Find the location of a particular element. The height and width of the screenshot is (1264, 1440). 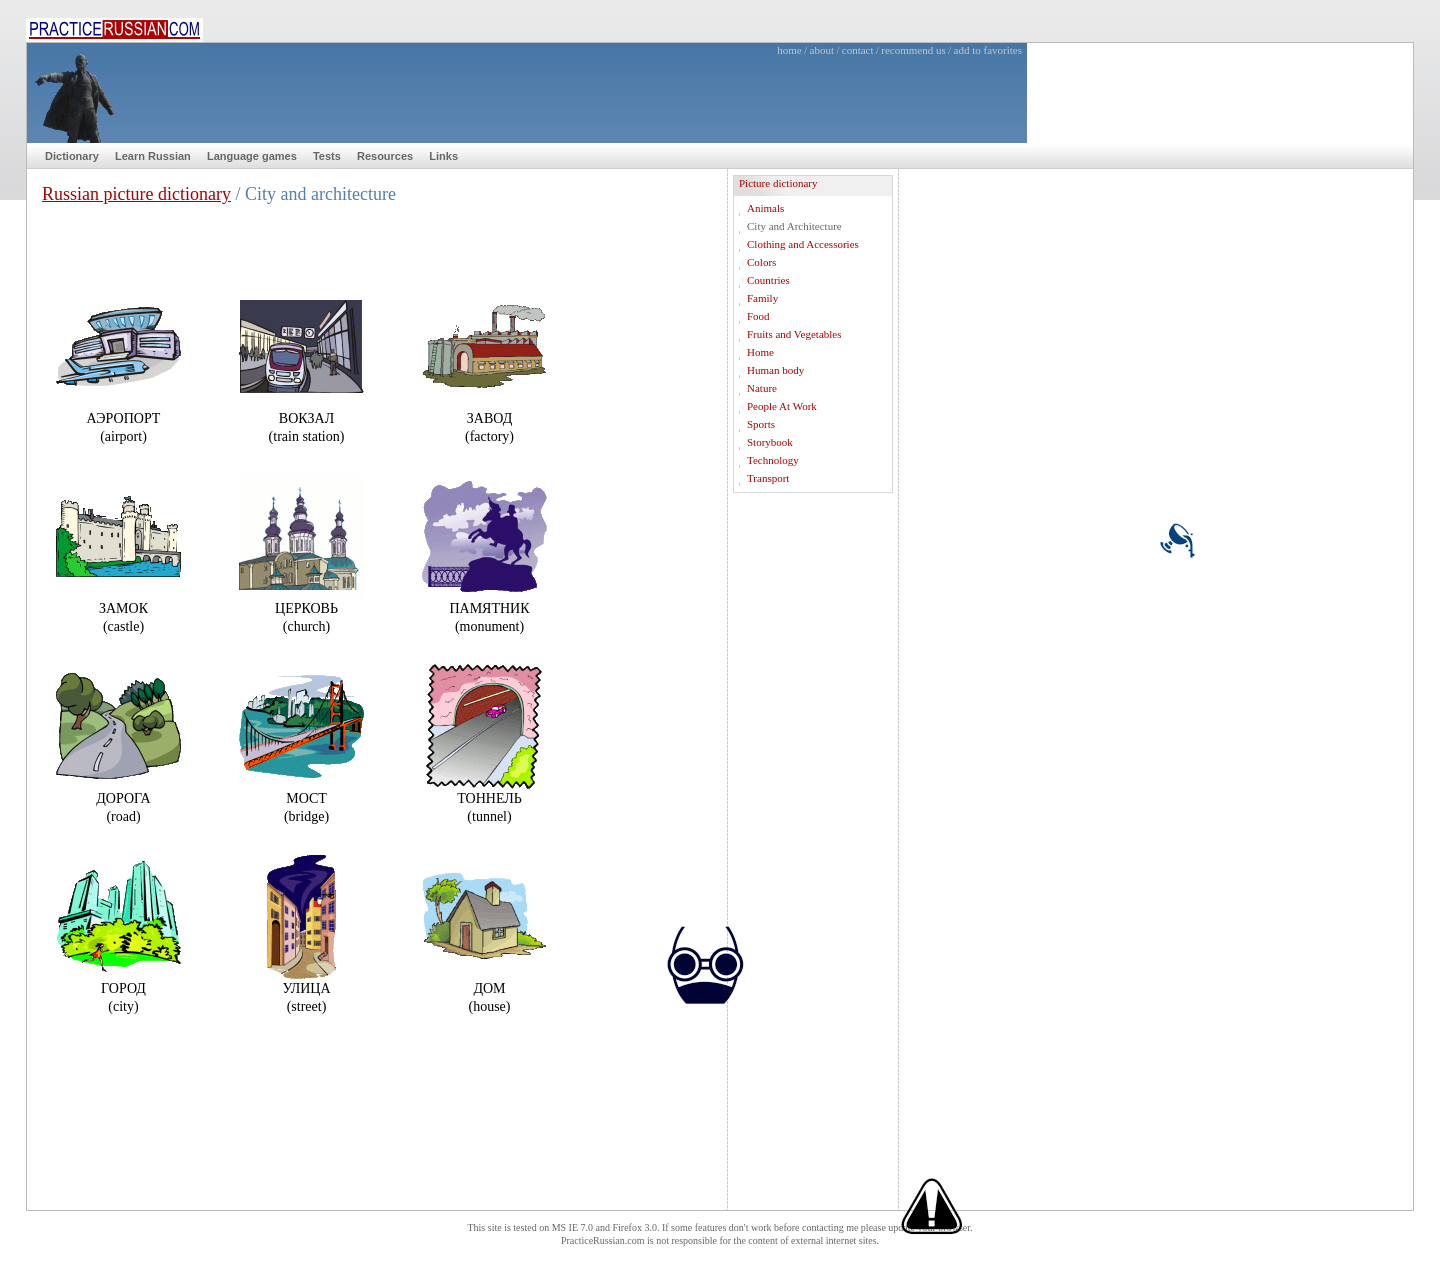

warning or hazard alert indicator is located at coordinates (932, 1207).